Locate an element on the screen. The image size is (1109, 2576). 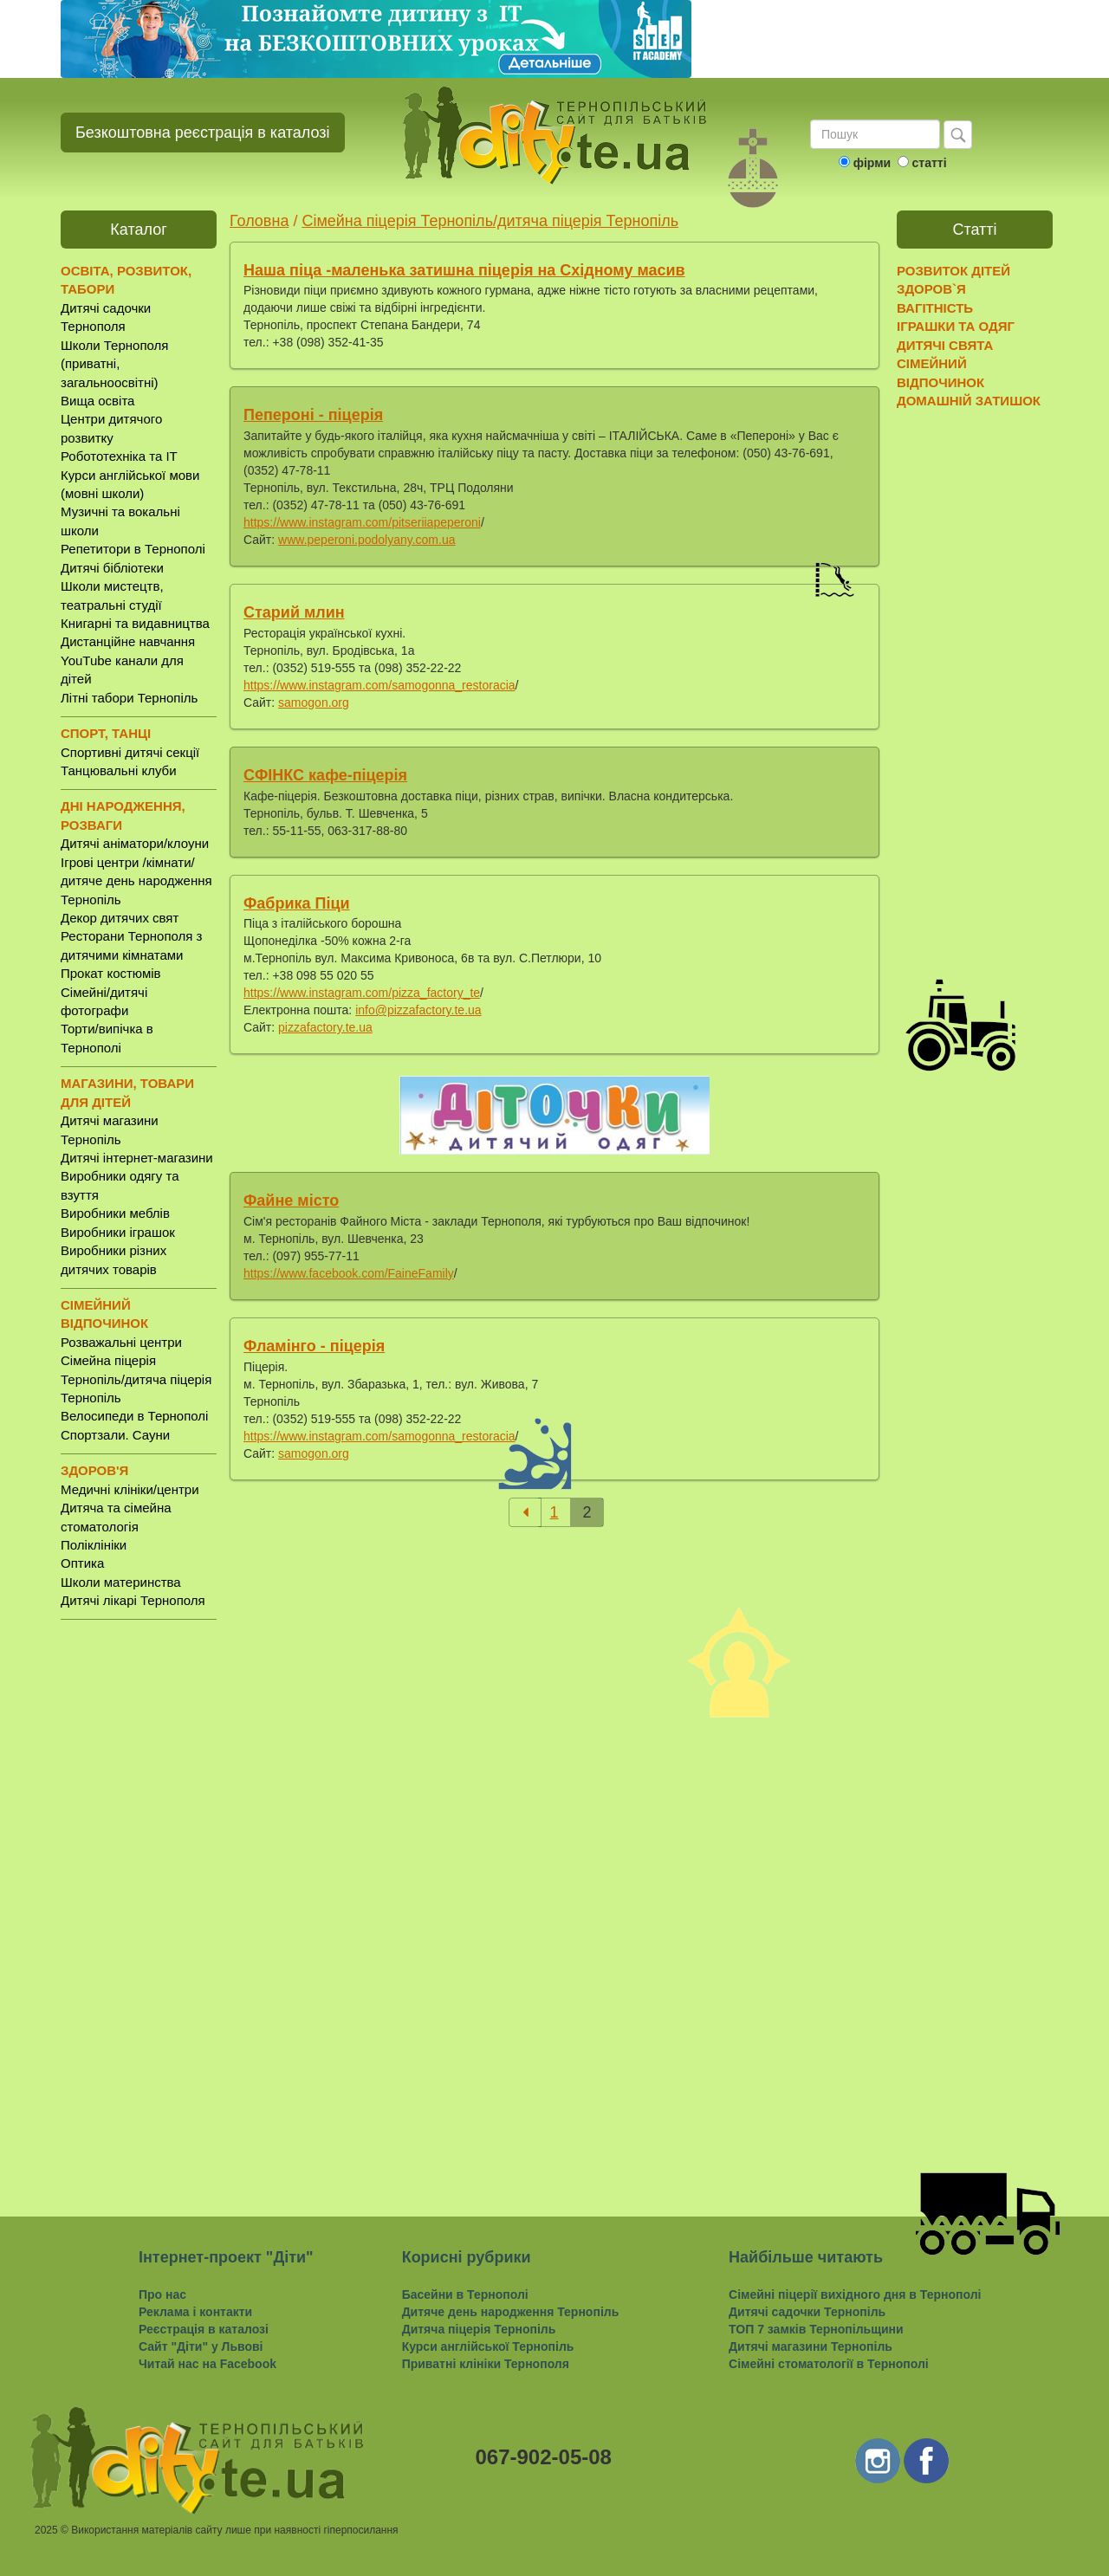
indicates a holy or divine character class is located at coordinates (738, 1661).